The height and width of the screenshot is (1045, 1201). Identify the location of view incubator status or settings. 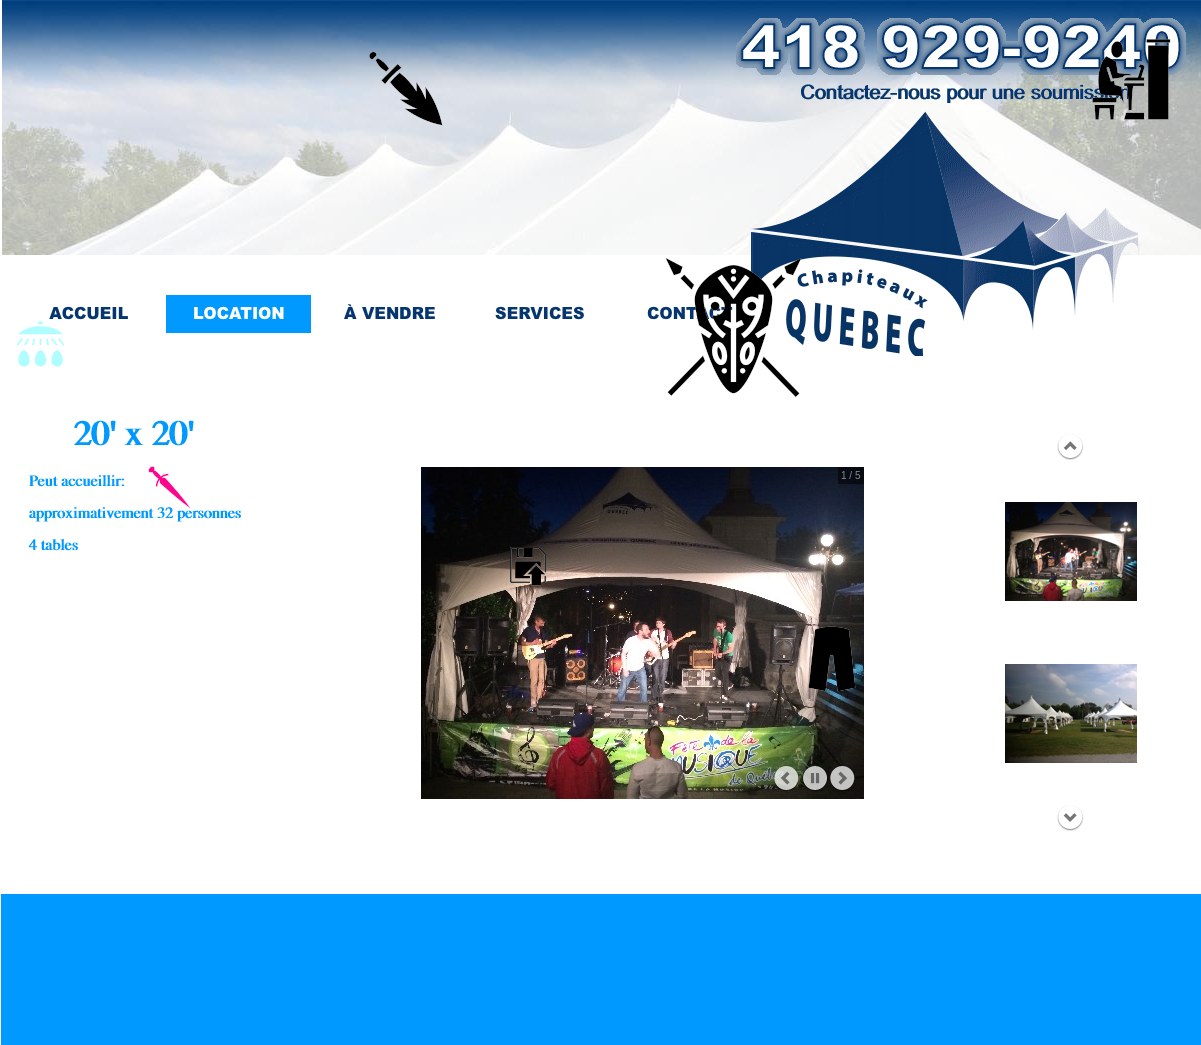
(40, 343).